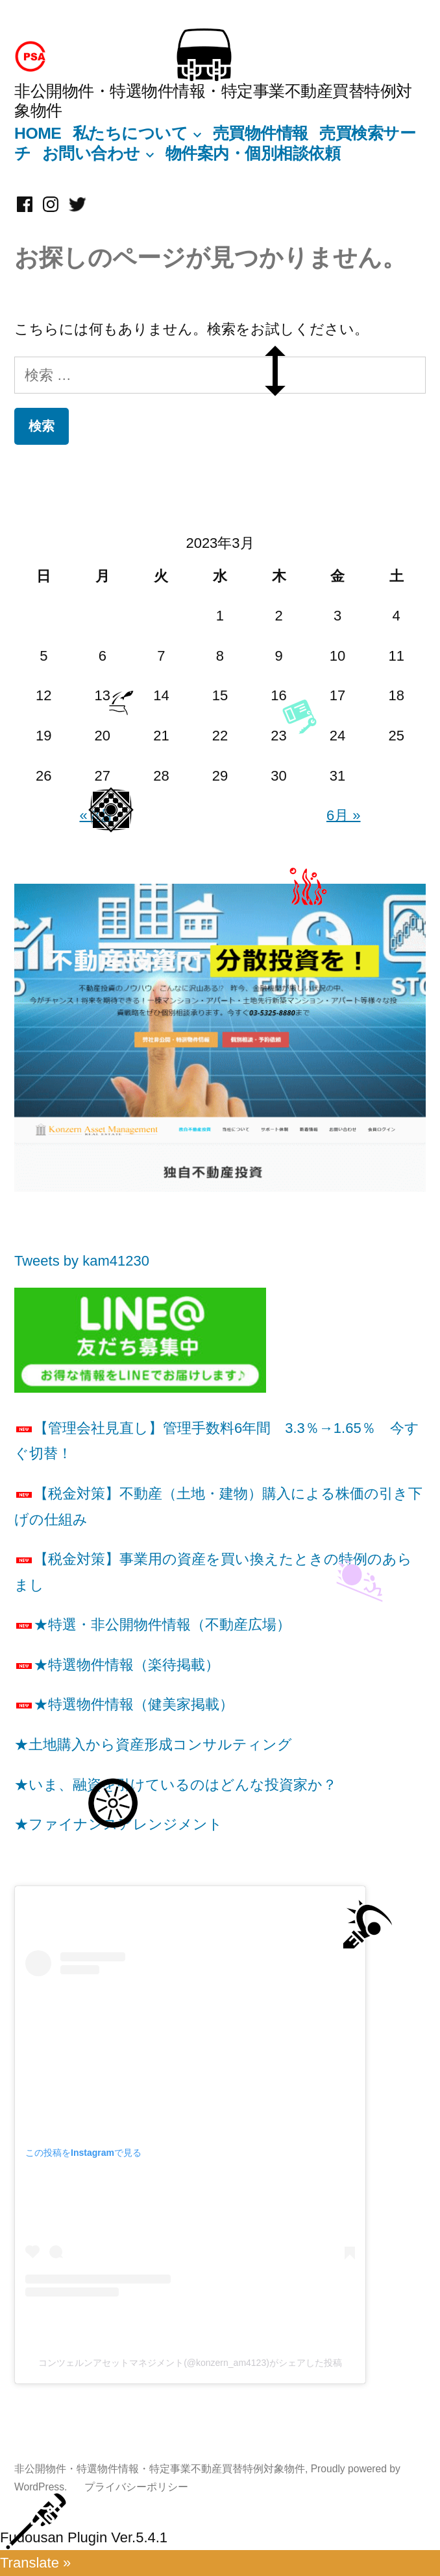 The height and width of the screenshot is (2576, 440). What do you see at coordinates (367, 1924) in the screenshot?
I see `equip a magic staff or wand` at bounding box center [367, 1924].